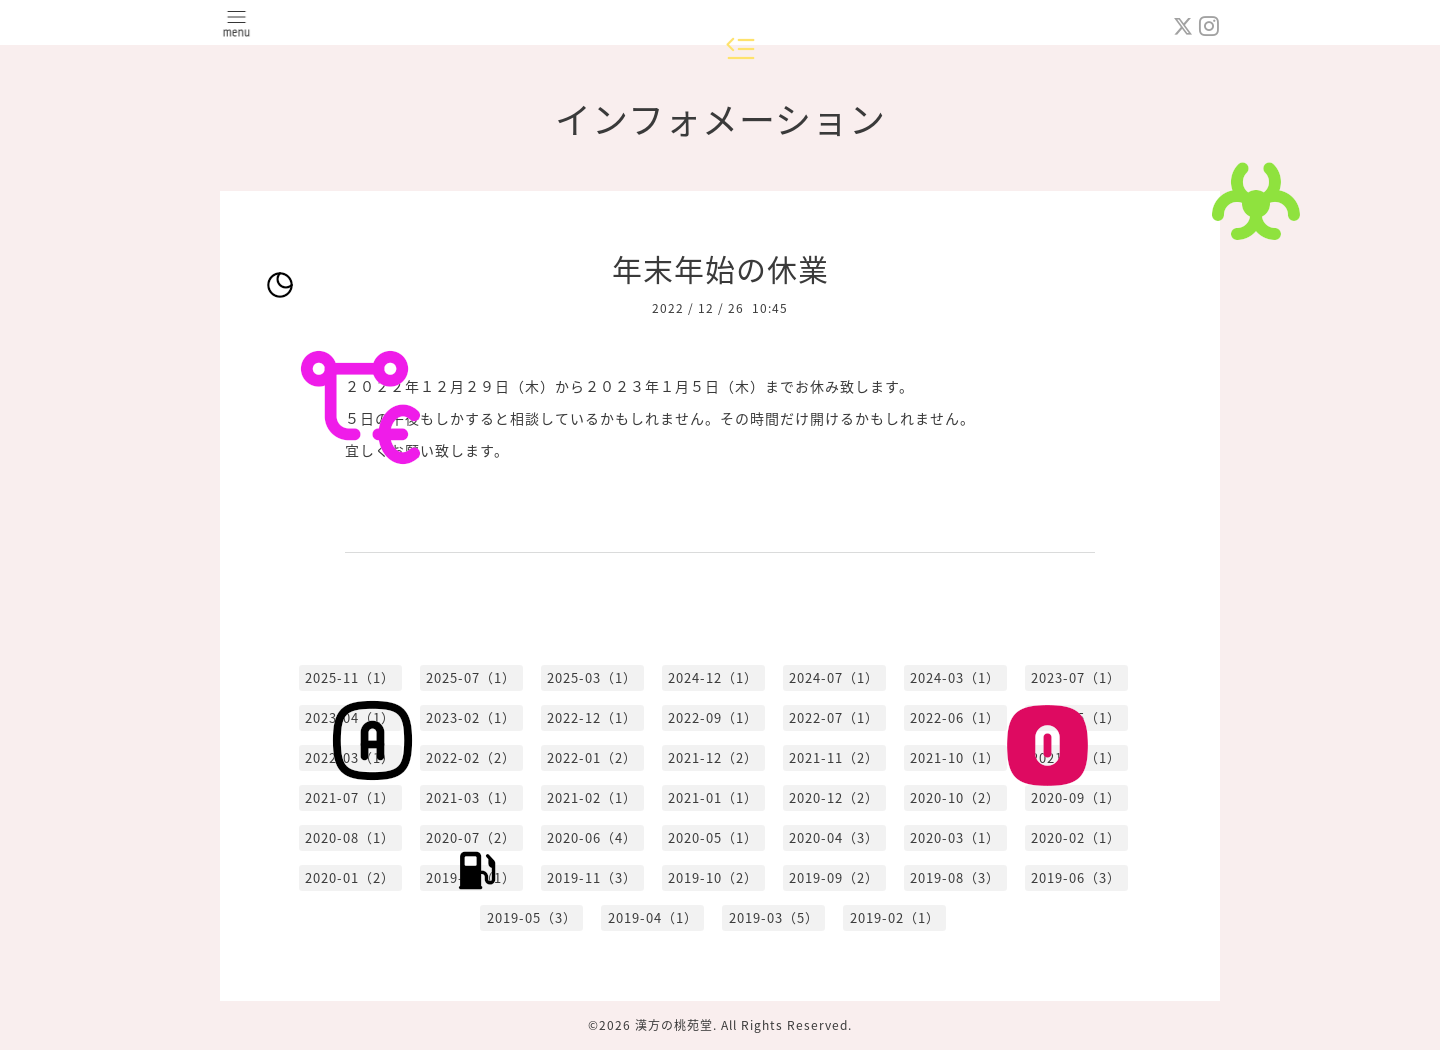 The width and height of the screenshot is (1440, 1050). Describe the element at coordinates (1256, 204) in the screenshot. I see `indicates hazardous or biohazardous material warning` at that location.